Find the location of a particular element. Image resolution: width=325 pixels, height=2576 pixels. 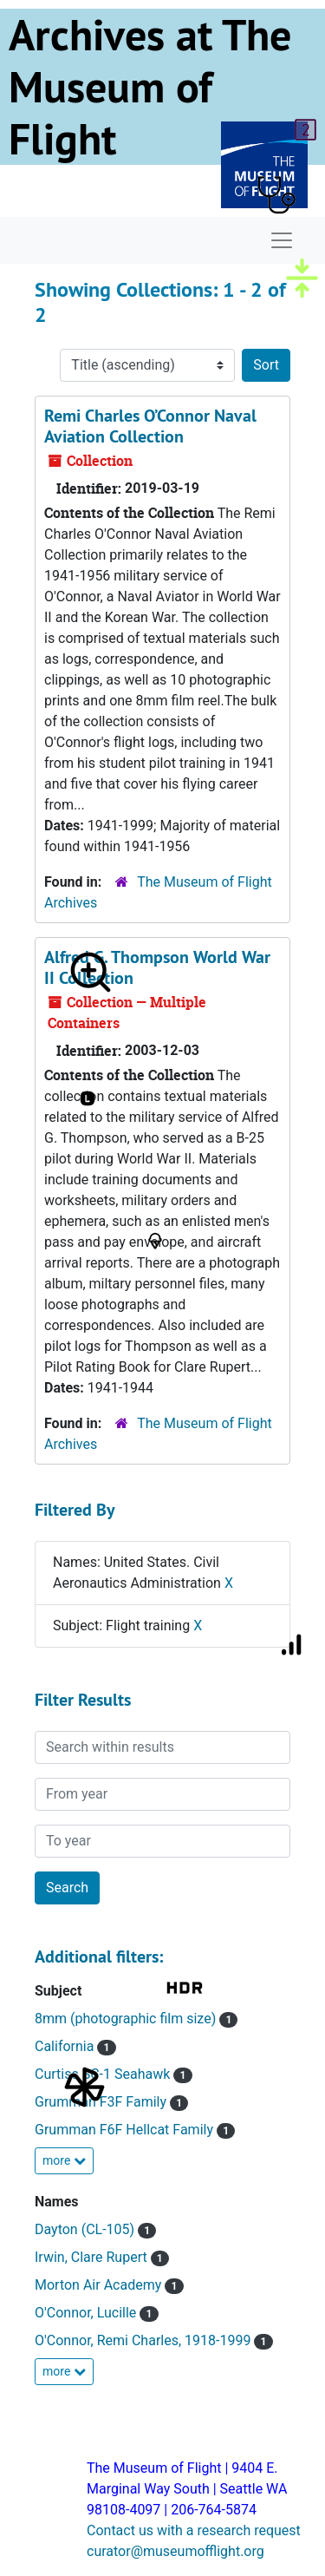

access health or medical features is located at coordinates (274, 193).